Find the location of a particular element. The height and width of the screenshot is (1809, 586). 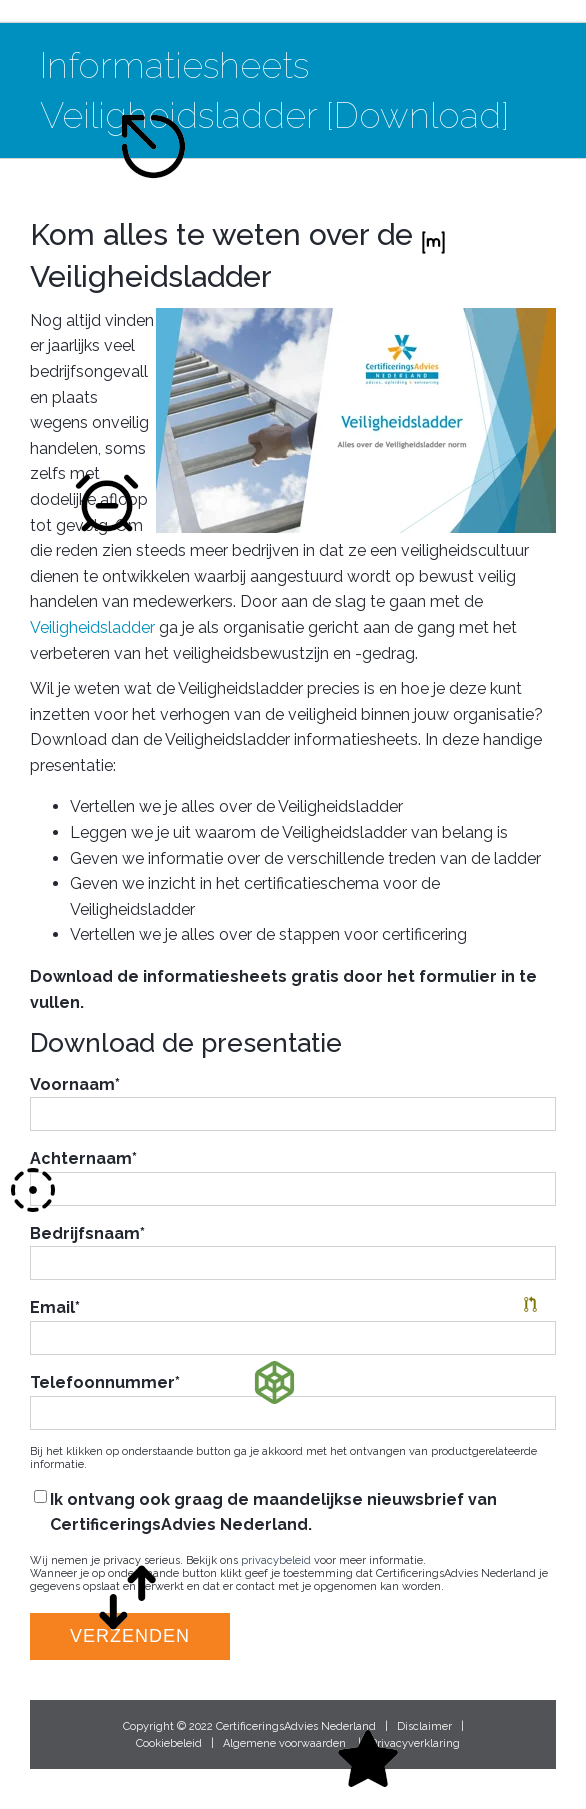

remove or delete an alarm is located at coordinates (107, 503).